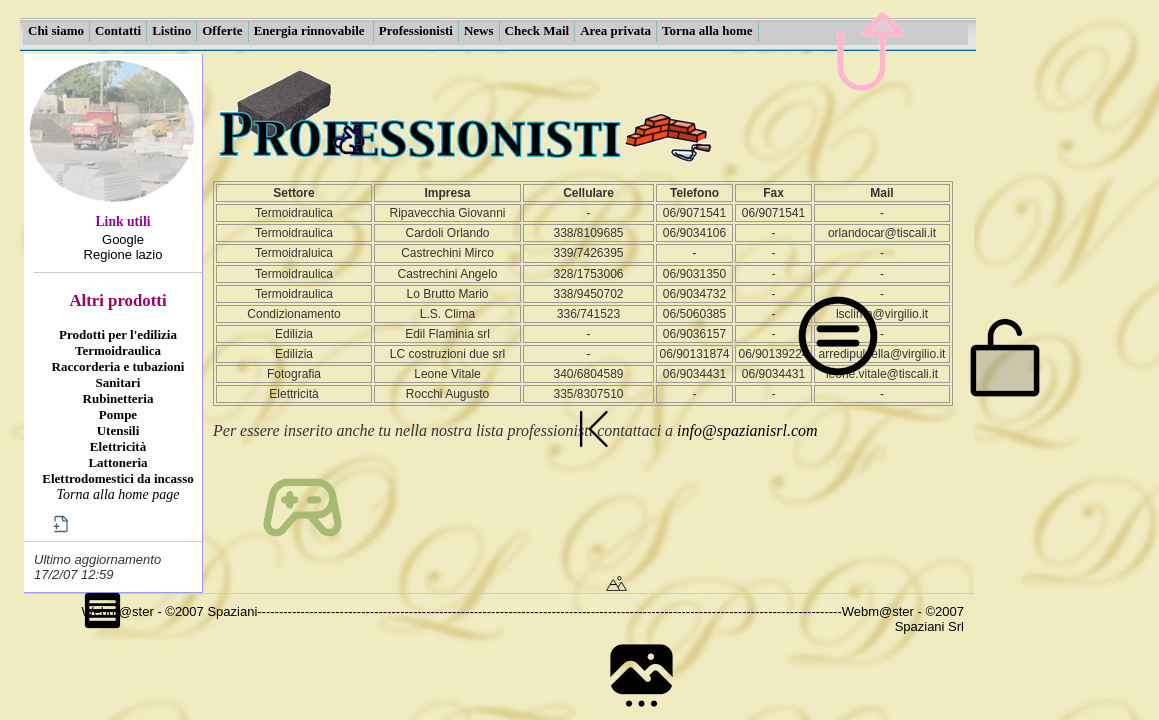 This screenshot has height=720, width=1159. I want to click on justify text alignment, so click(102, 610).